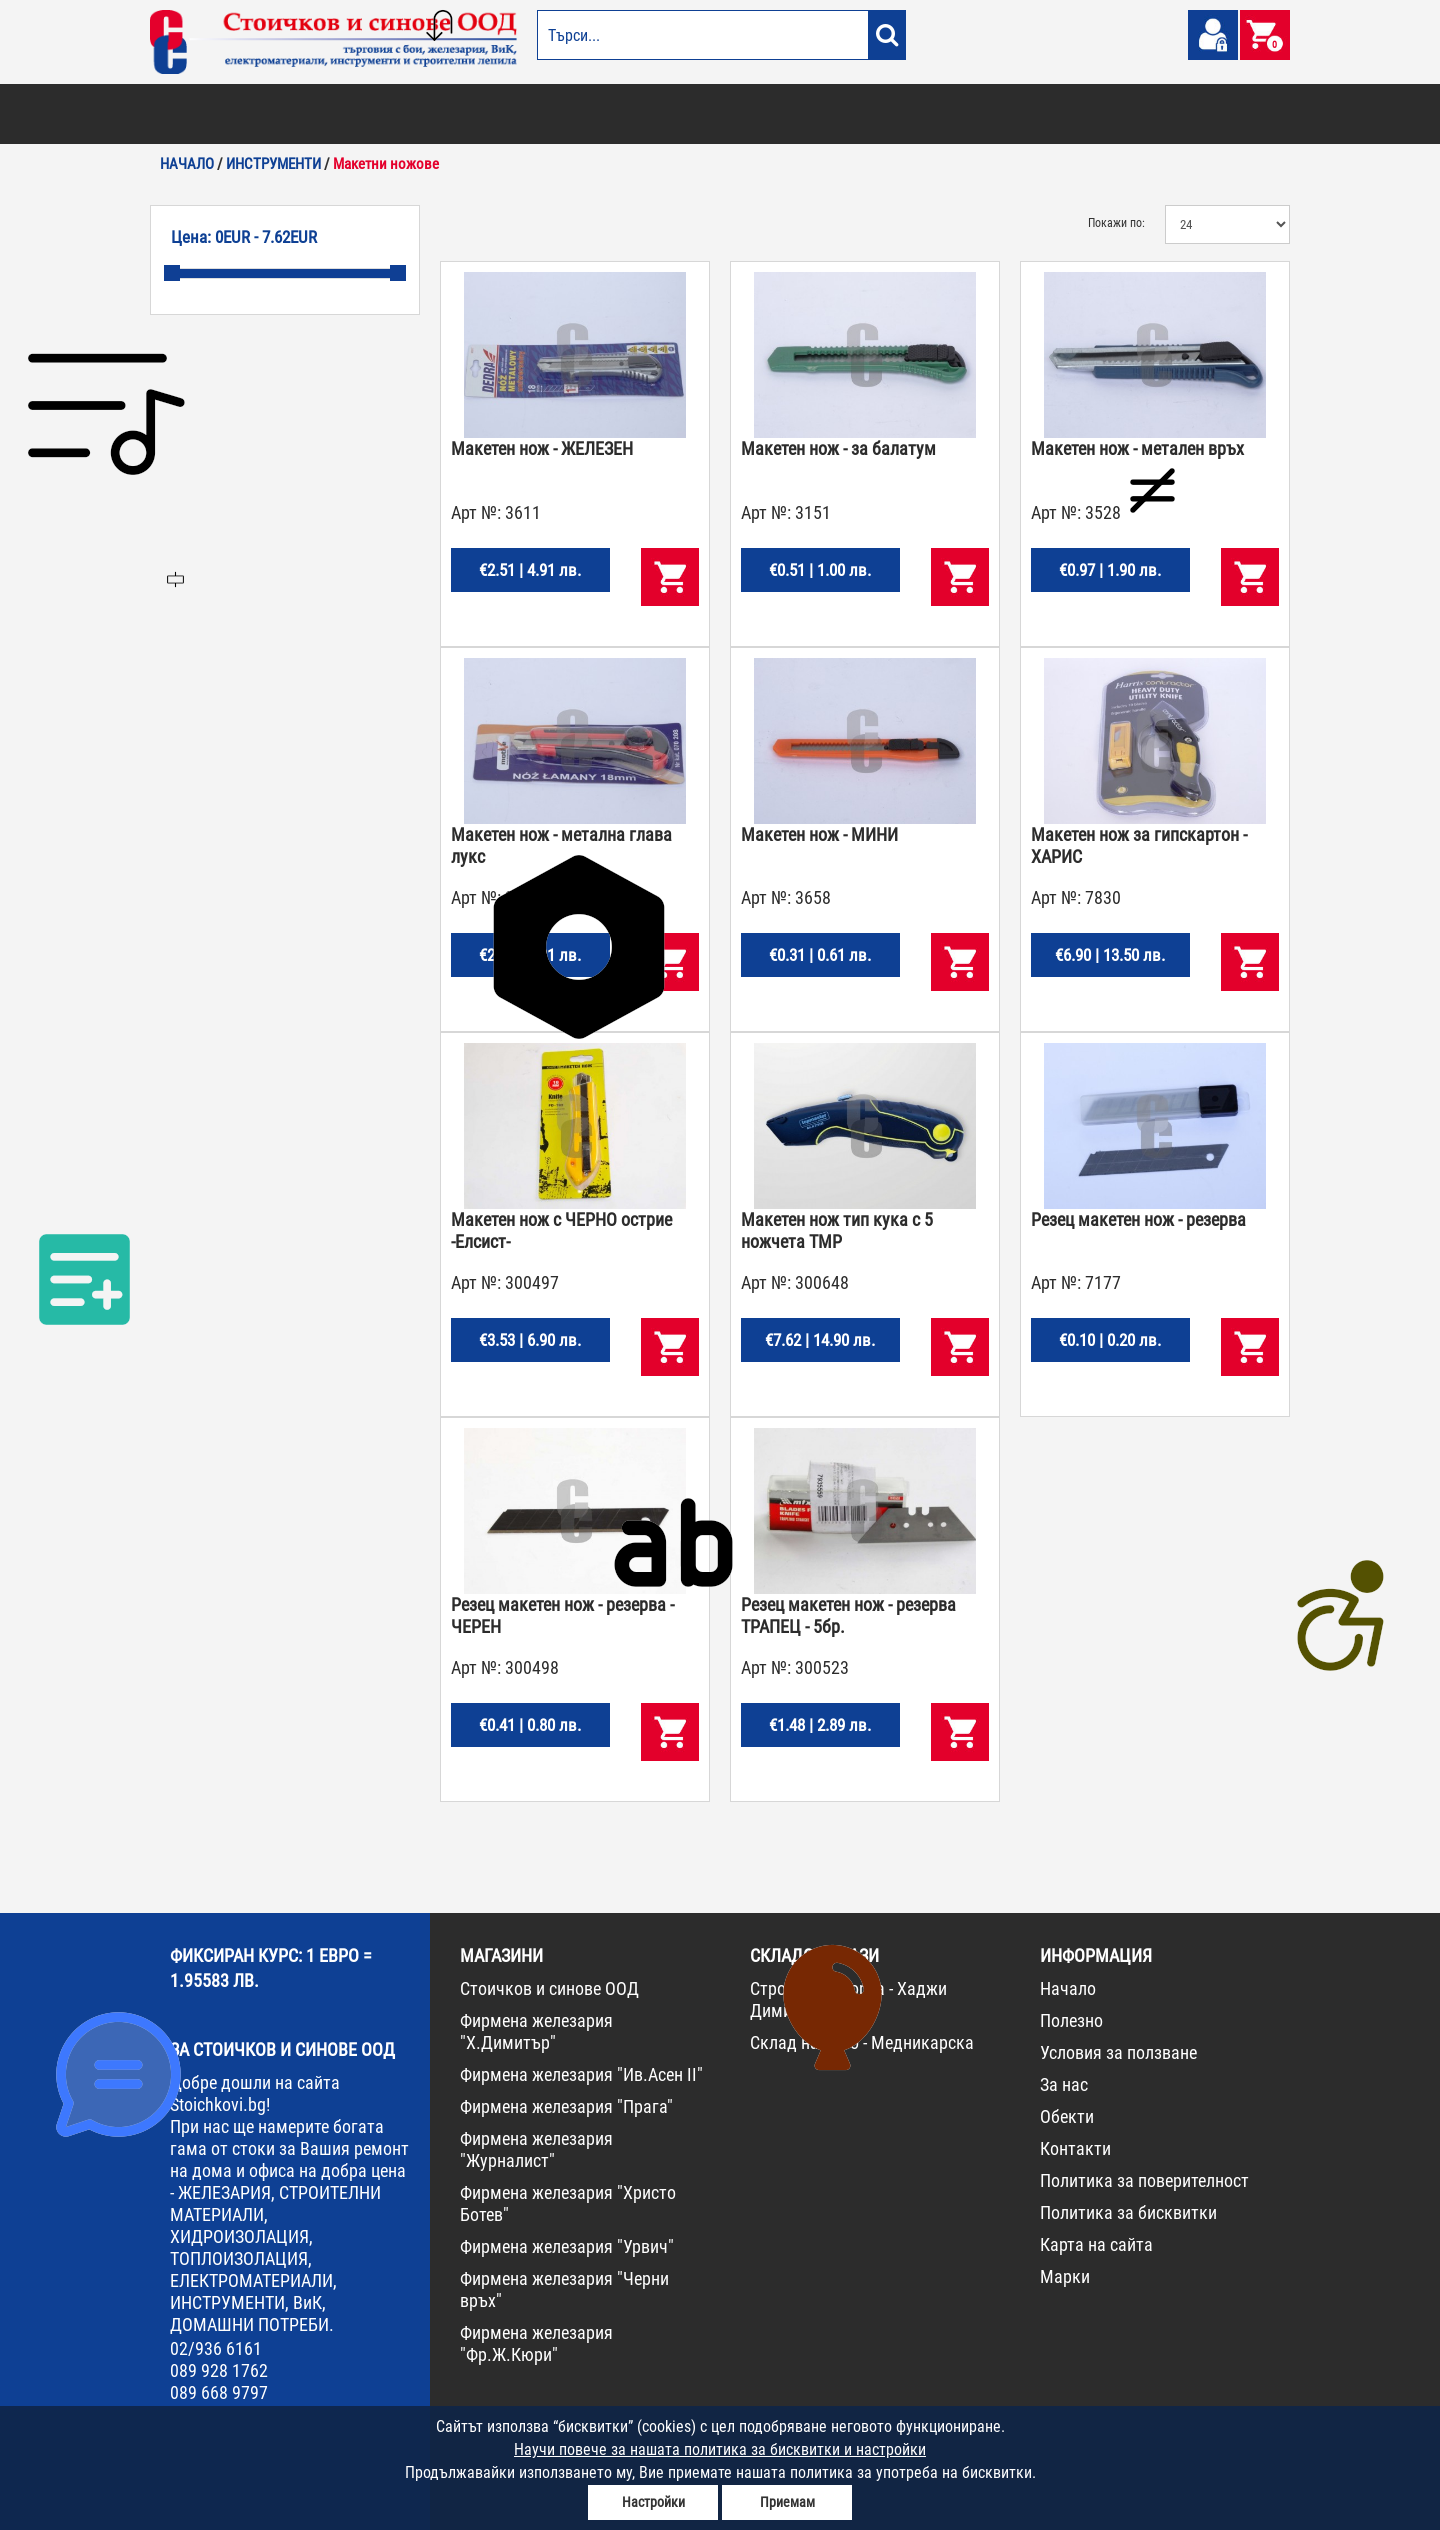 This screenshot has height=2530, width=1440. What do you see at coordinates (832, 2007) in the screenshot?
I see `view celebration or birthday events` at bounding box center [832, 2007].